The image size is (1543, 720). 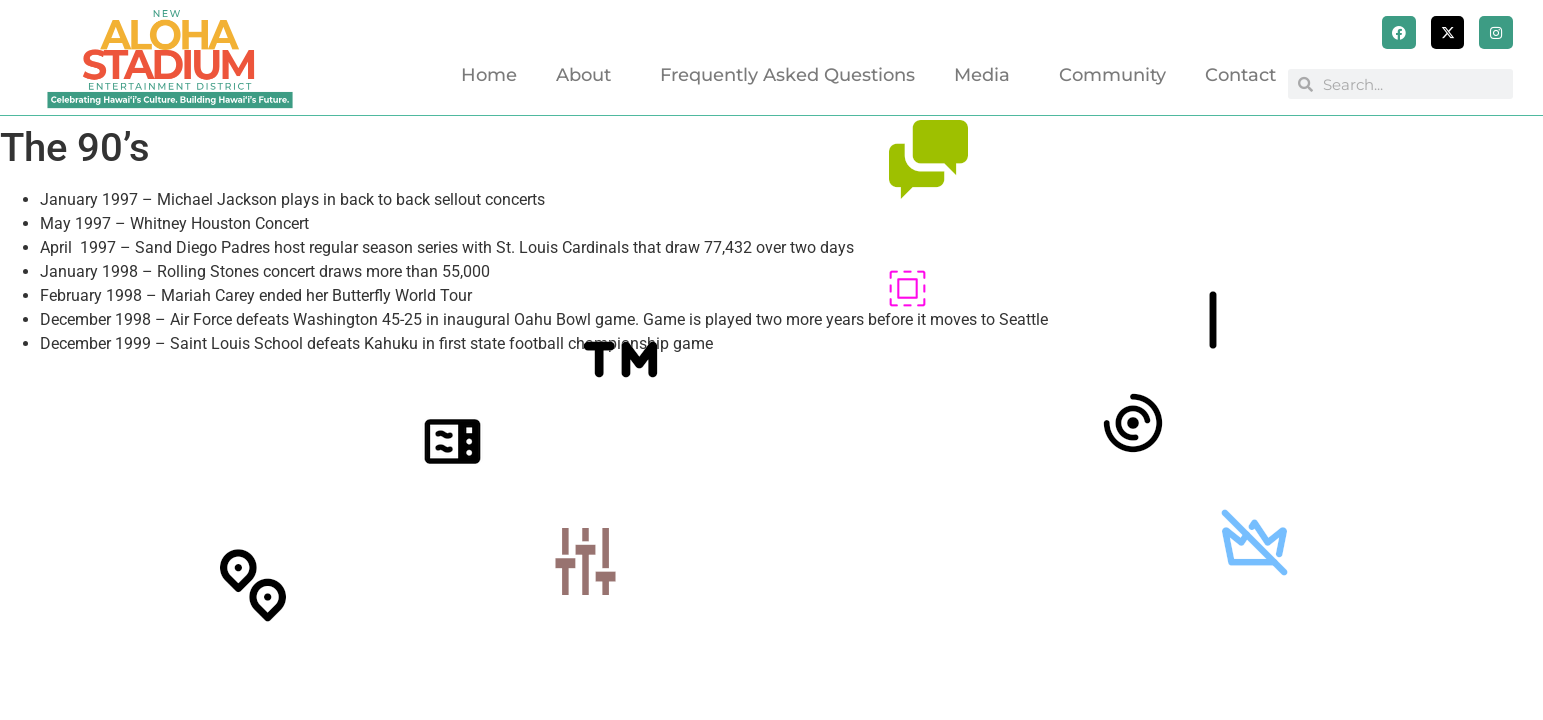 I want to click on open conversations or messages, so click(x=928, y=159).